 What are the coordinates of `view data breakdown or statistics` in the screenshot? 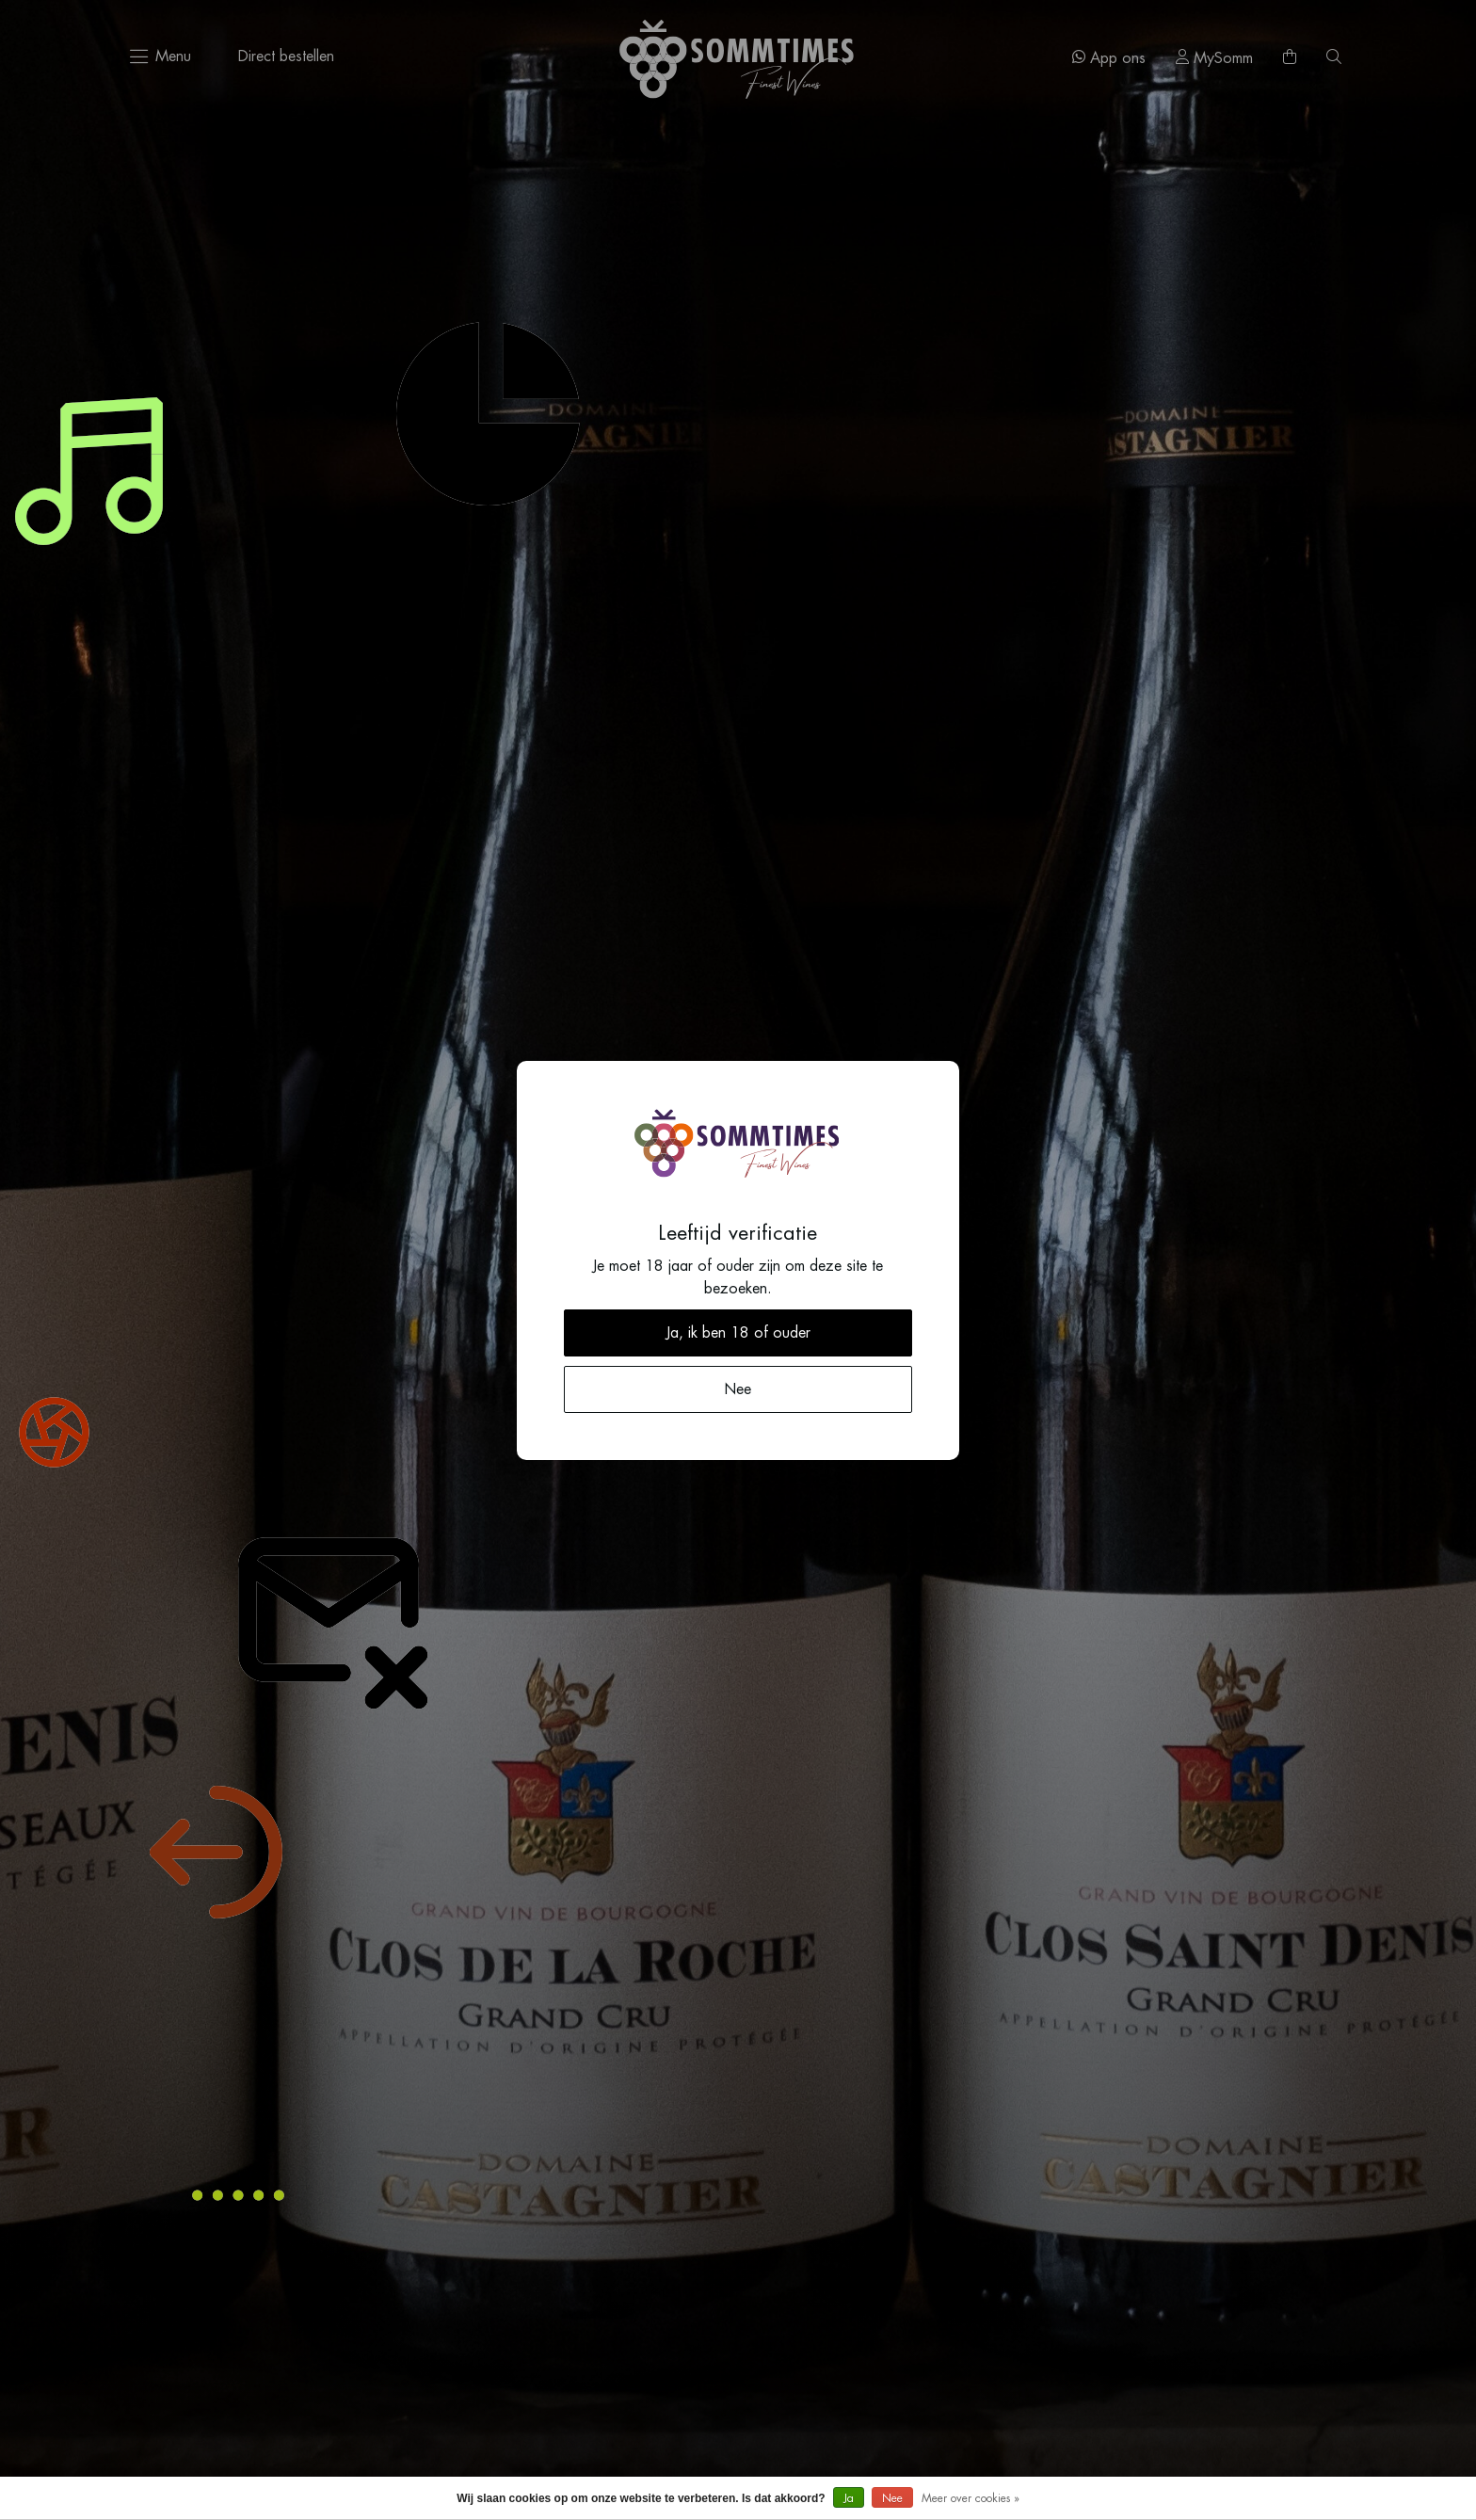 It's located at (488, 413).